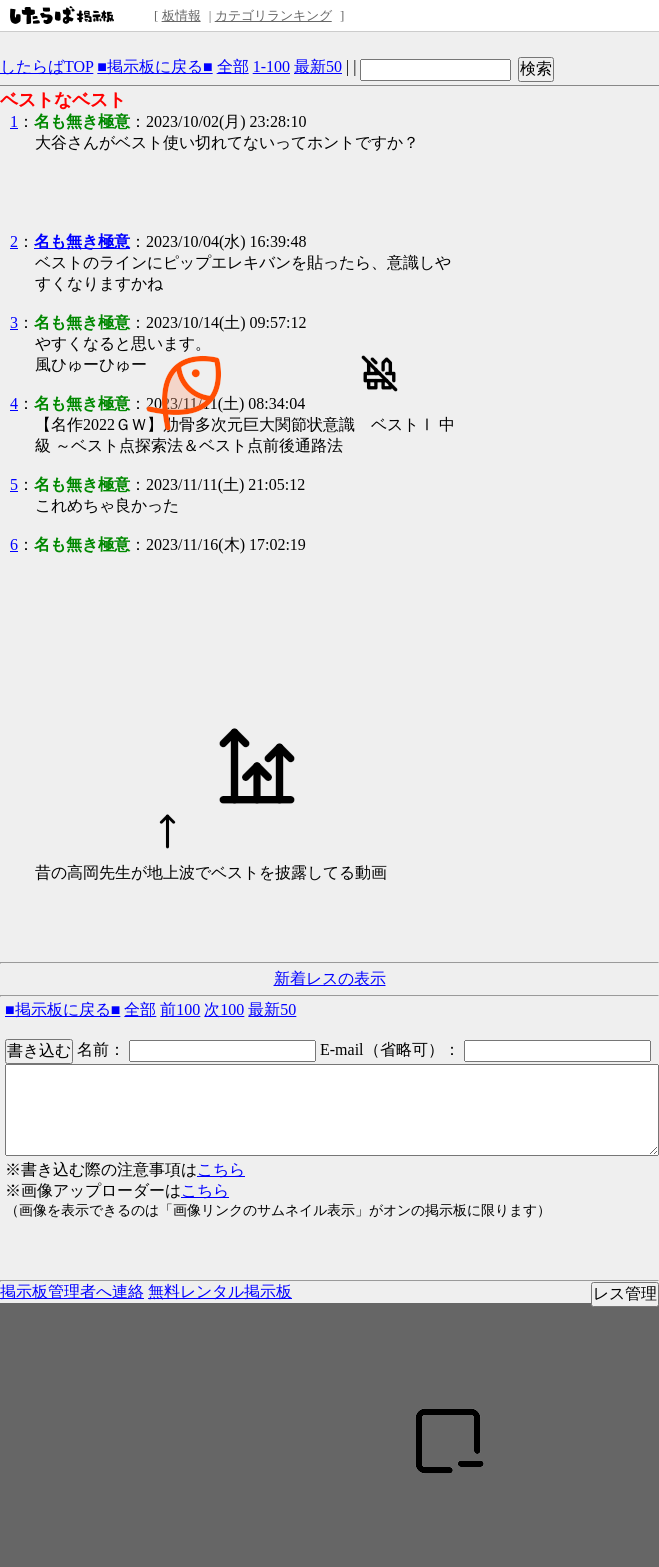 The image size is (659, 1567). What do you see at coordinates (379, 373) in the screenshot?
I see `disable boundary or perimeter settings` at bounding box center [379, 373].